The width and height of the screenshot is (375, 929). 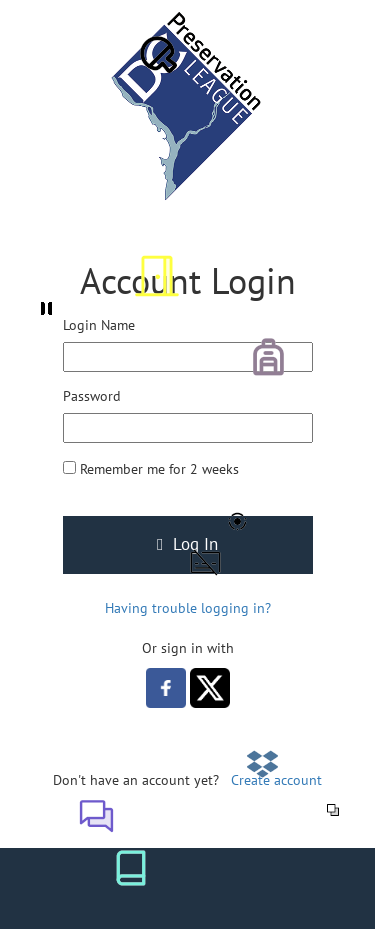 What do you see at coordinates (333, 810) in the screenshot?
I see `subtract or remove a layer from selection` at bounding box center [333, 810].